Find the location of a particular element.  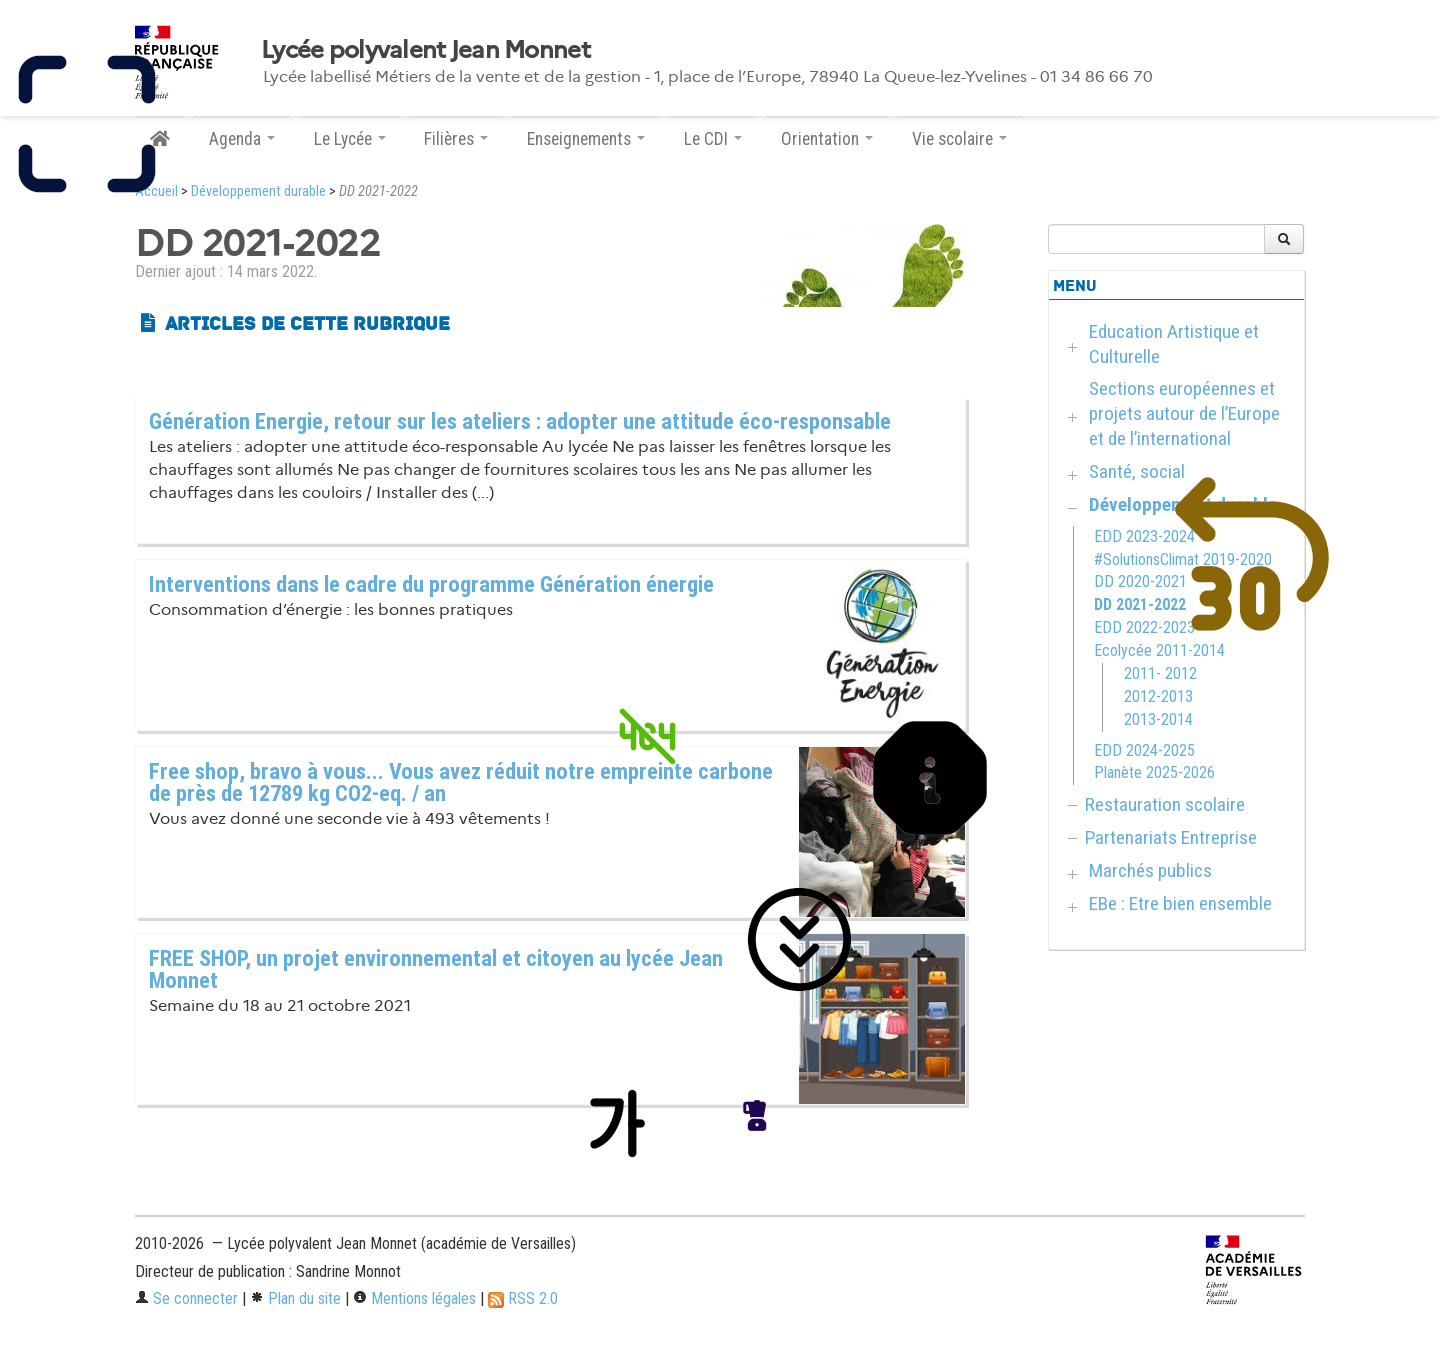

view more information or details is located at coordinates (930, 778).